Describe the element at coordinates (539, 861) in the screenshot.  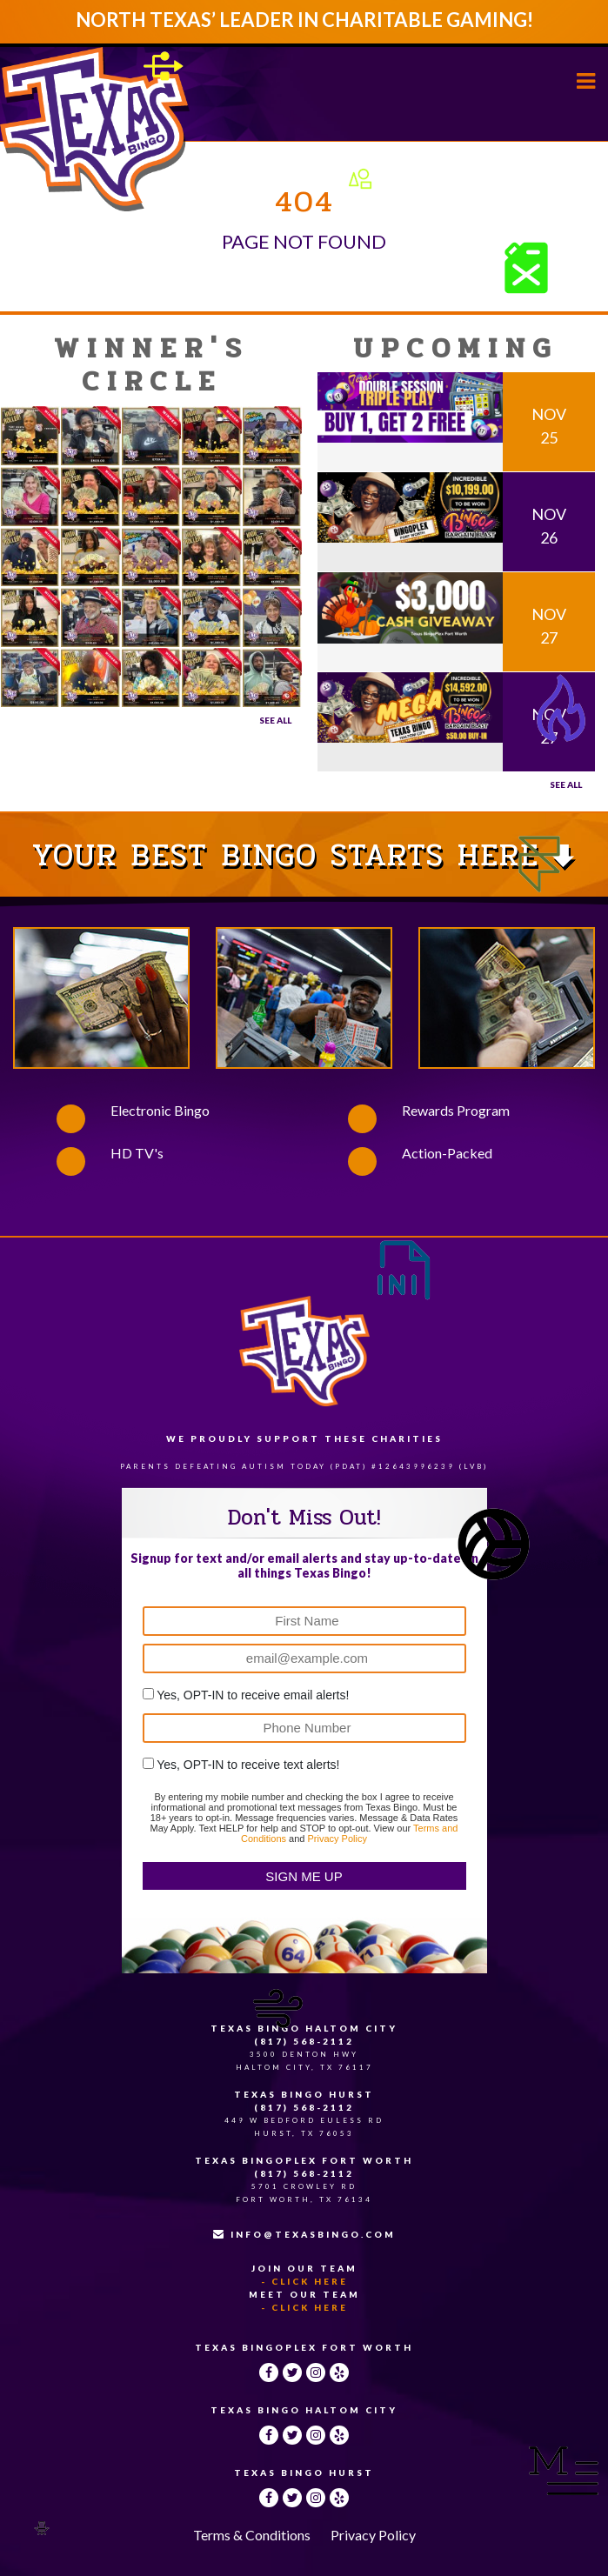
I see `open framer app` at that location.